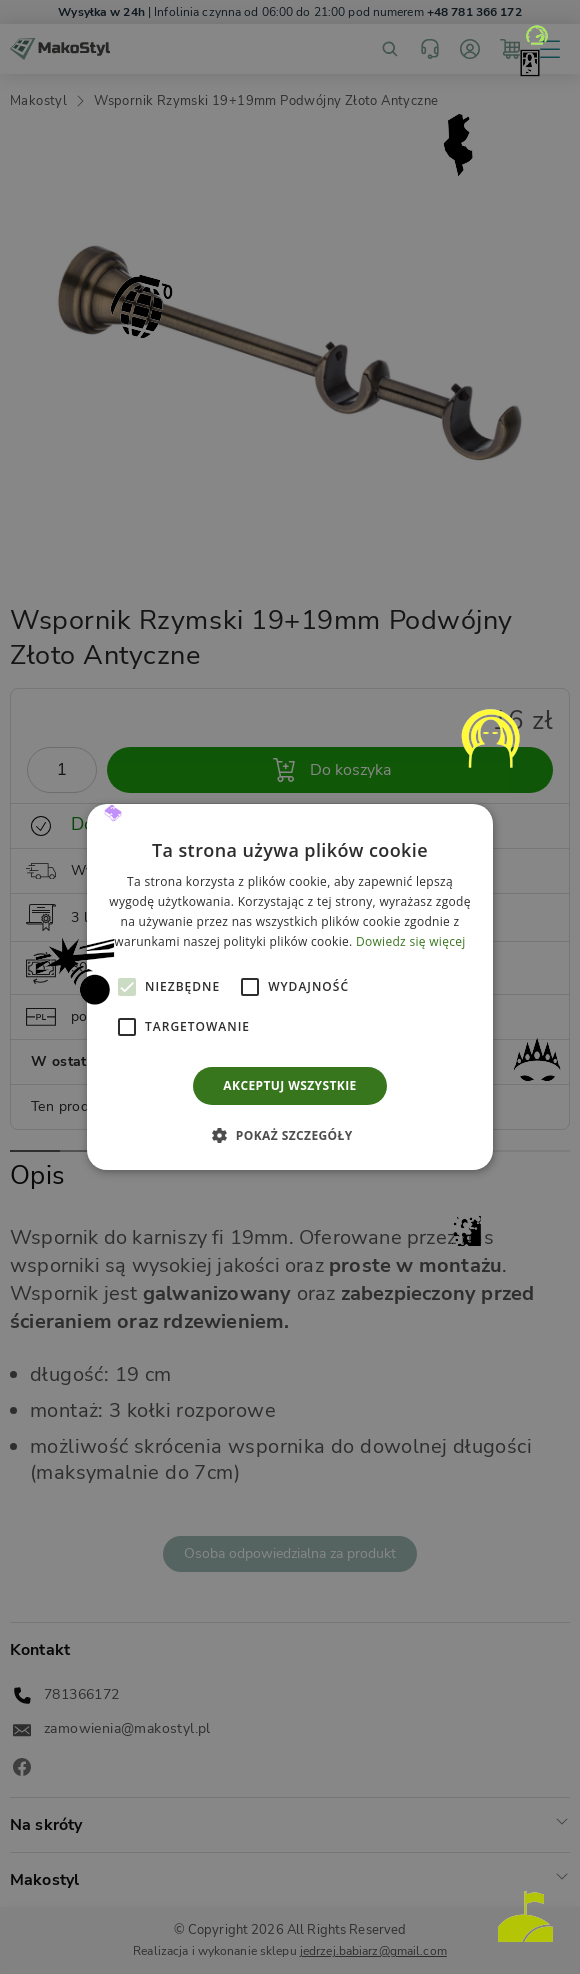 The width and height of the screenshot is (580, 1974). Describe the element at coordinates (490, 738) in the screenshot. I see `indicates suspicious activity detected` at that location.